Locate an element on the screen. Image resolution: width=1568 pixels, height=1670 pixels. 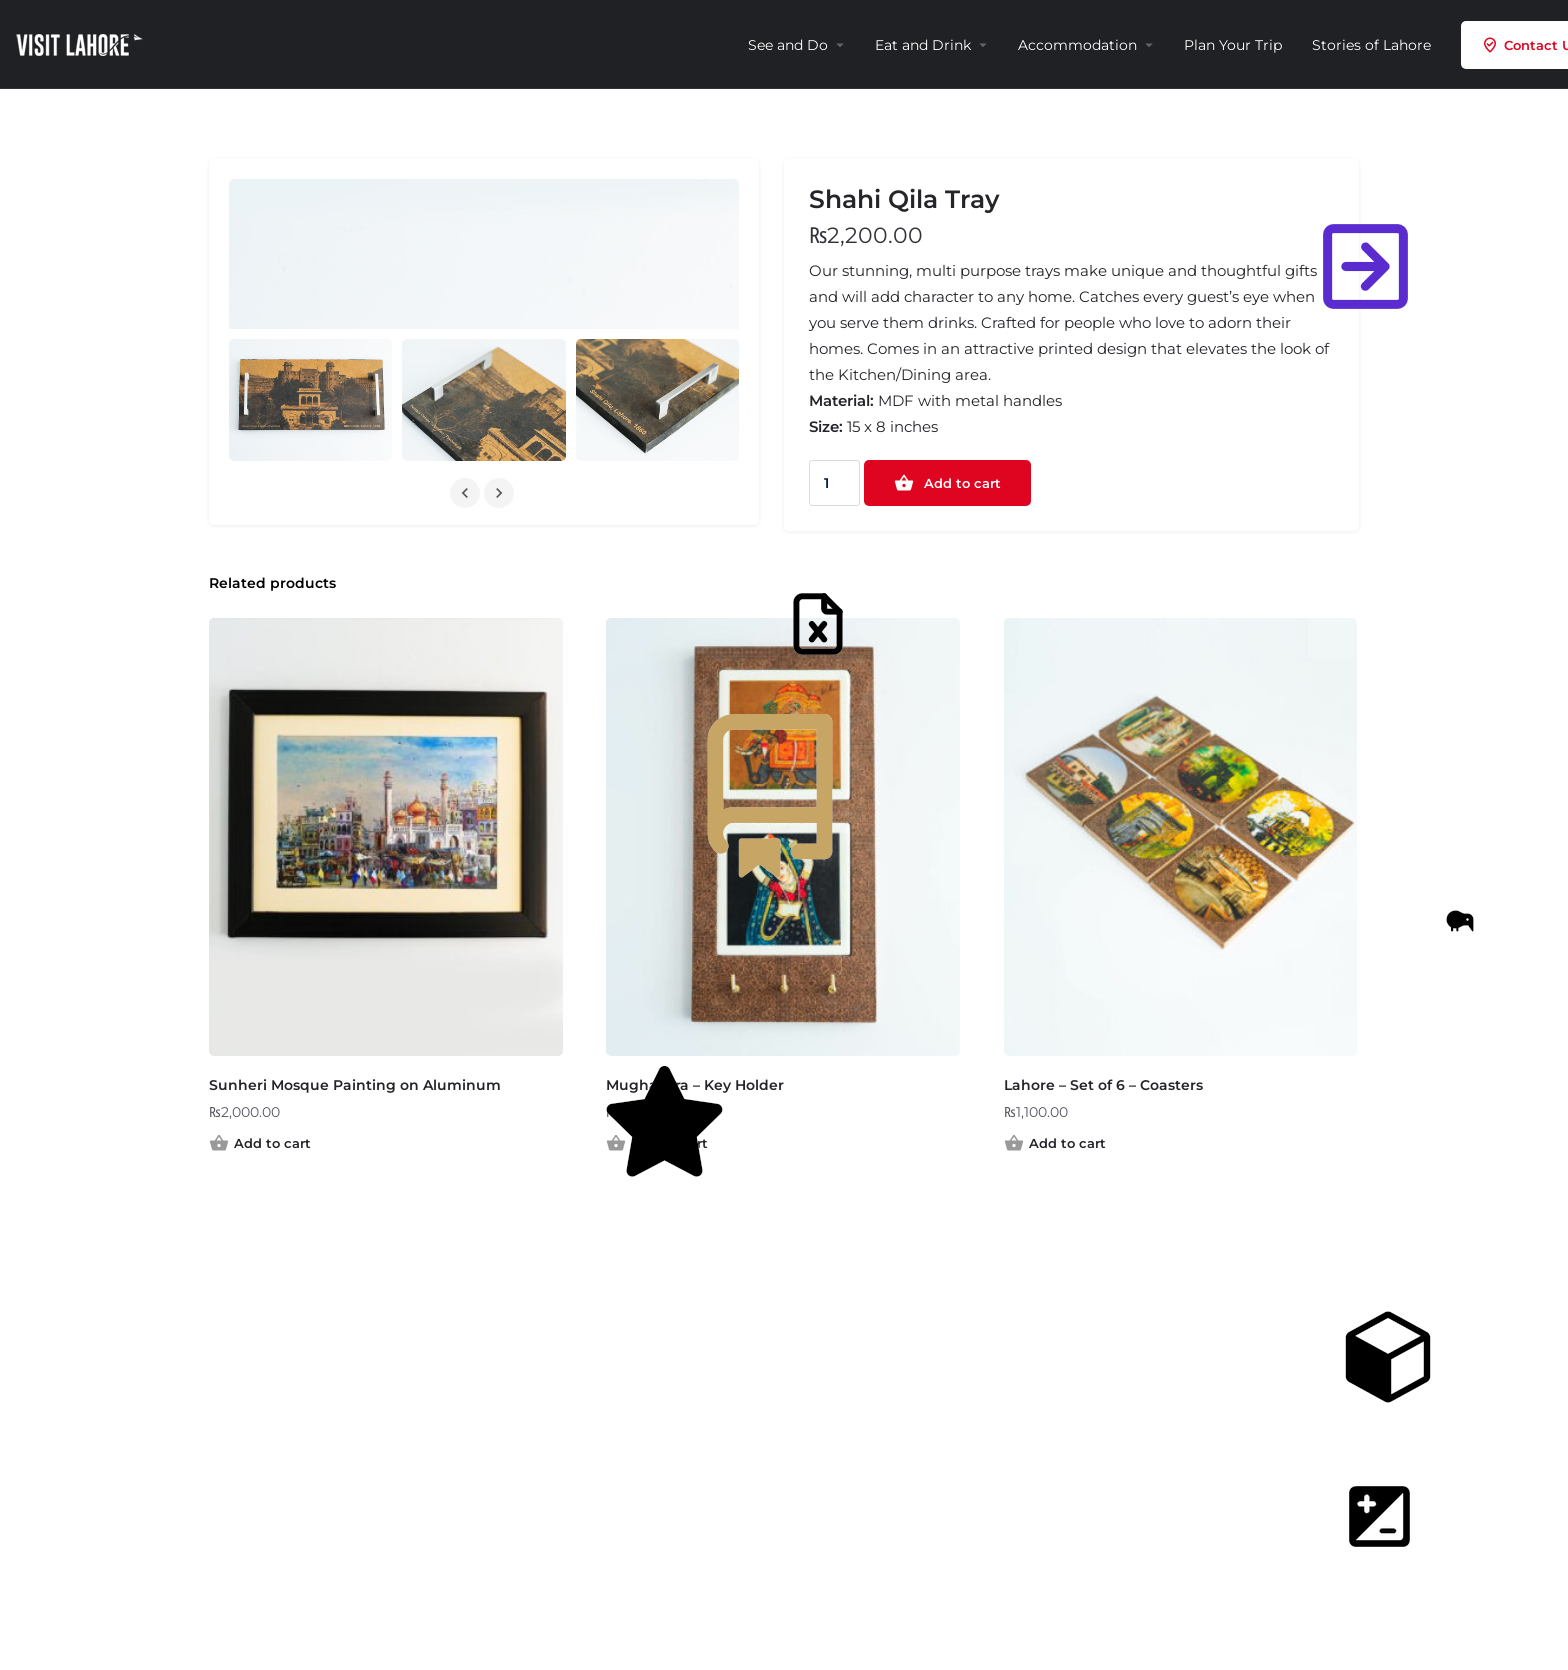
adjust camera ISO sensitivity settings is located at coordinates (1379, 1516).